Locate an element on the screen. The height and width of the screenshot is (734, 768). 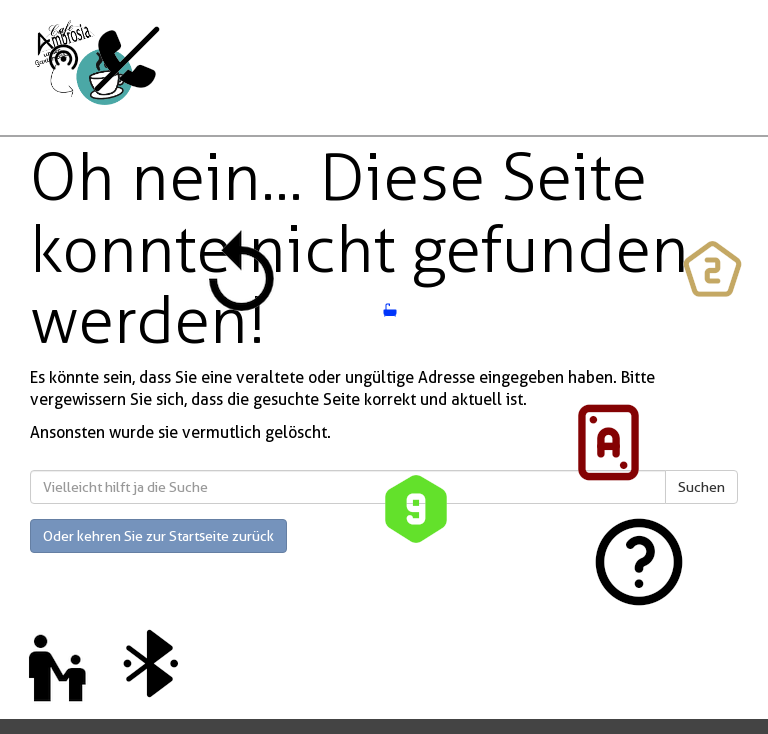
end or decline a phone call is located at coordinates (127, 59).